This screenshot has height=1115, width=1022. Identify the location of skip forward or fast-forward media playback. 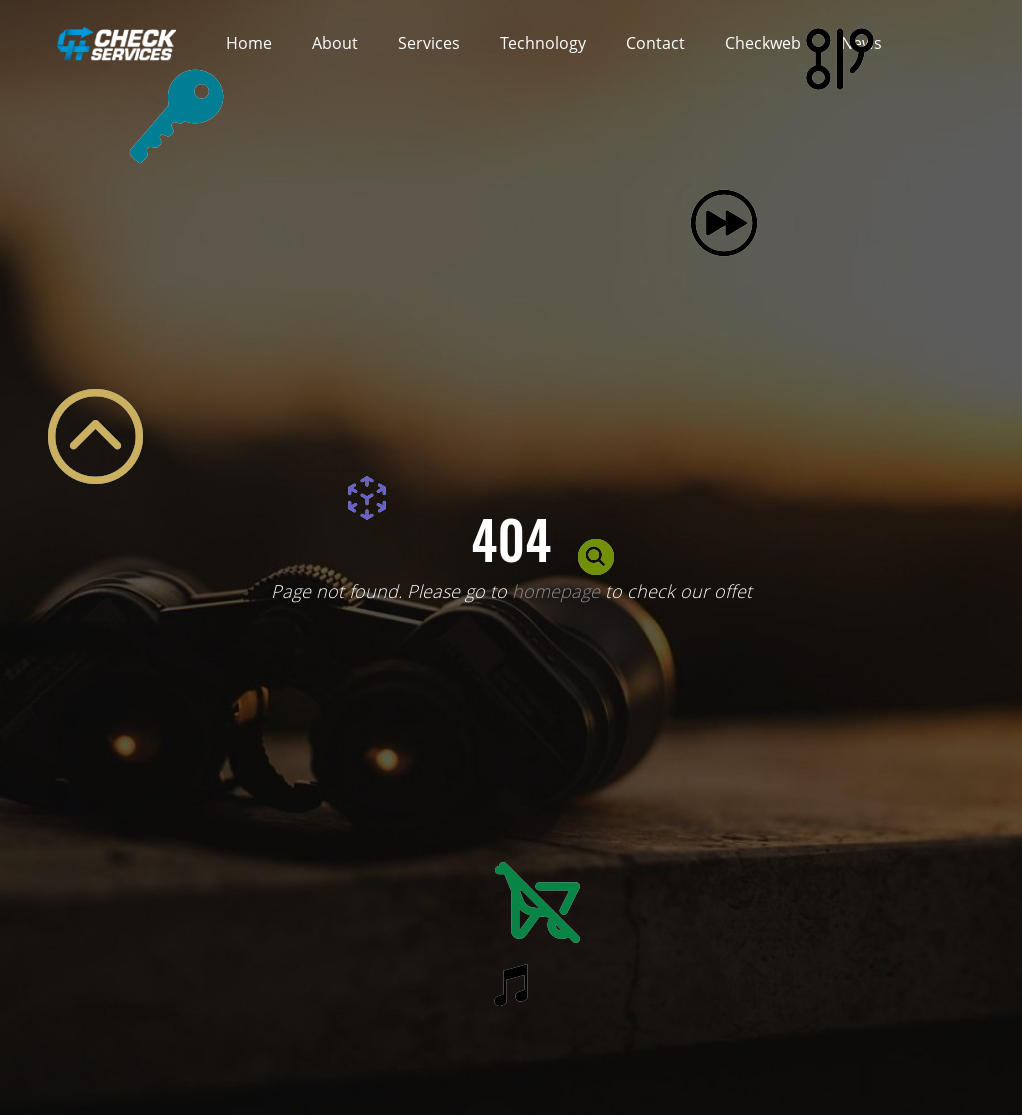
(724, 223).